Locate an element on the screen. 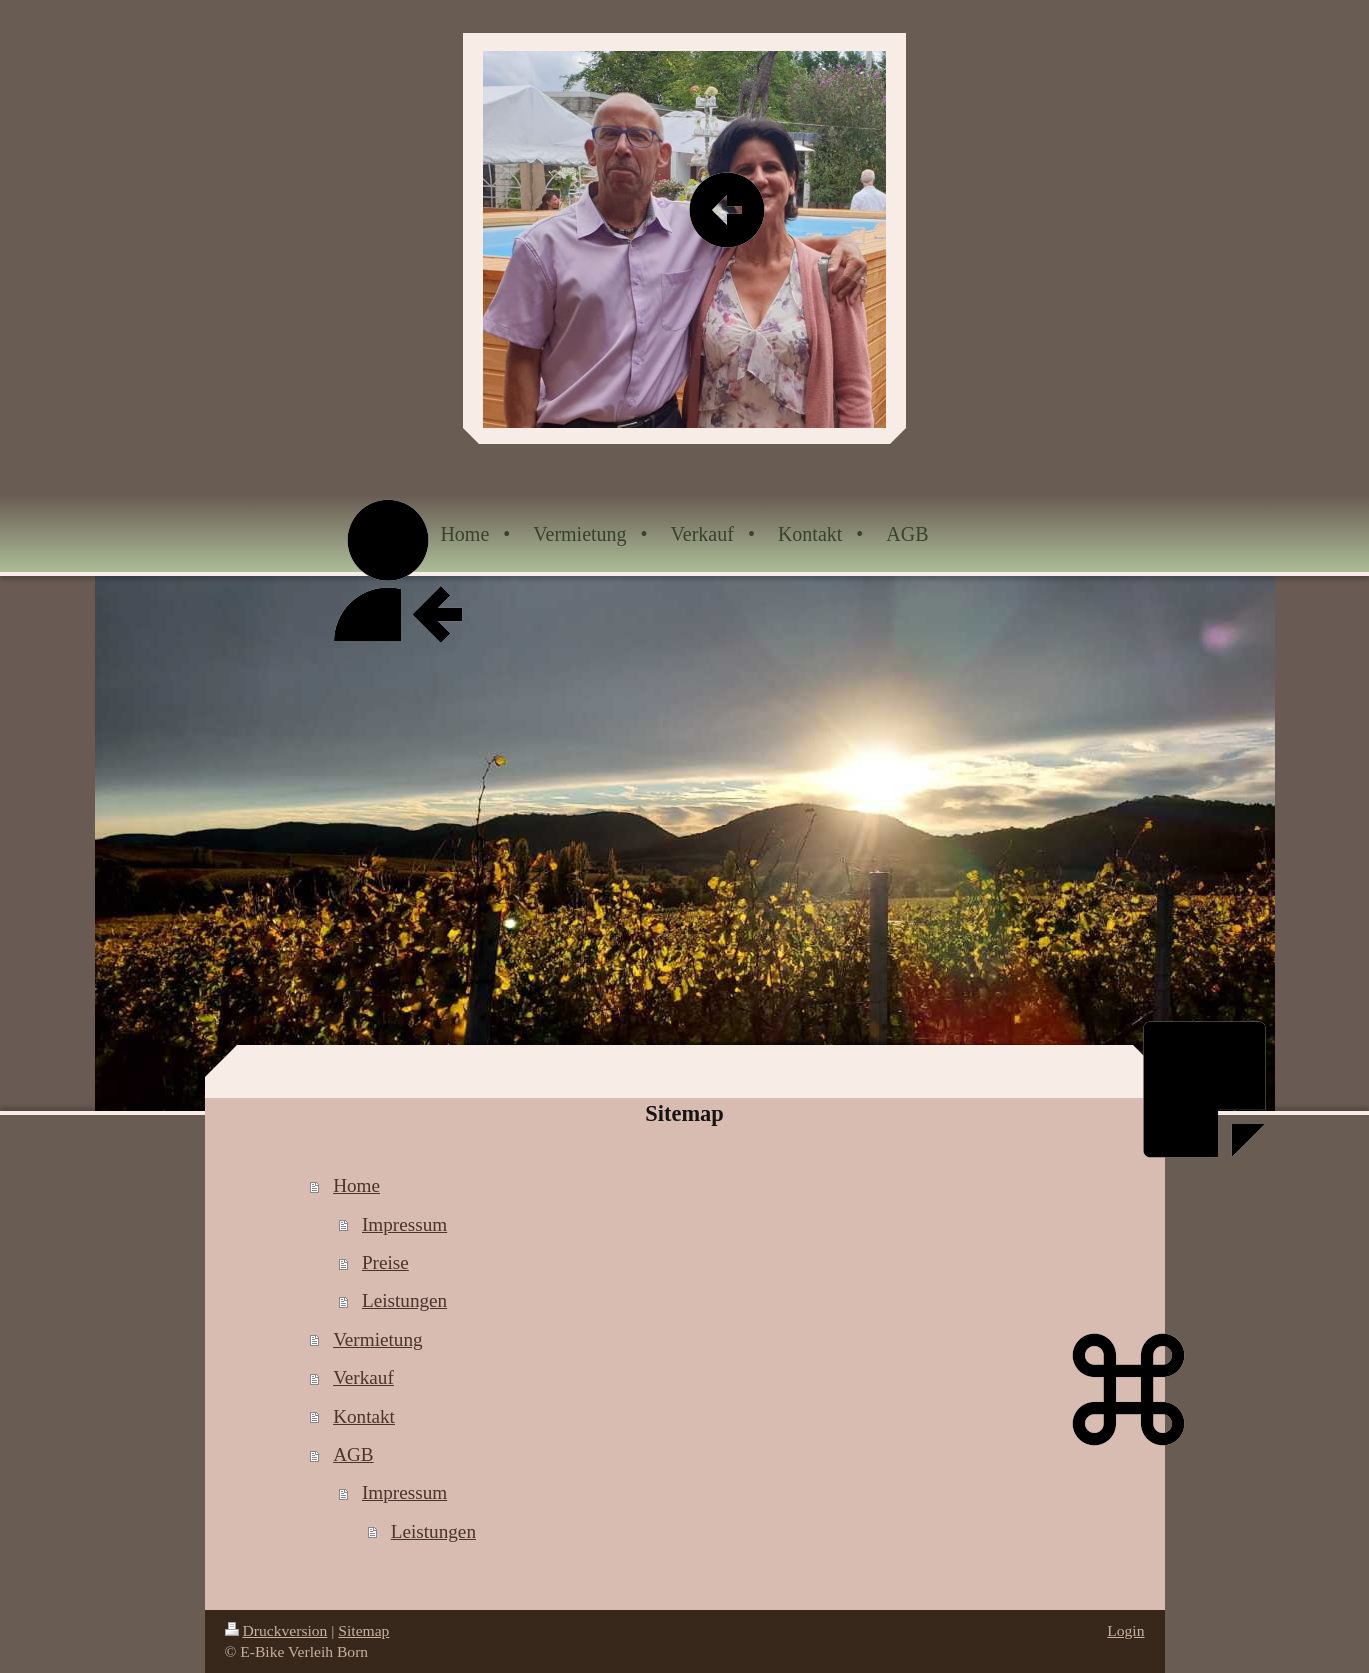  command key symbol for keyboard shortcuts is located at coordinates (1128, 1389).